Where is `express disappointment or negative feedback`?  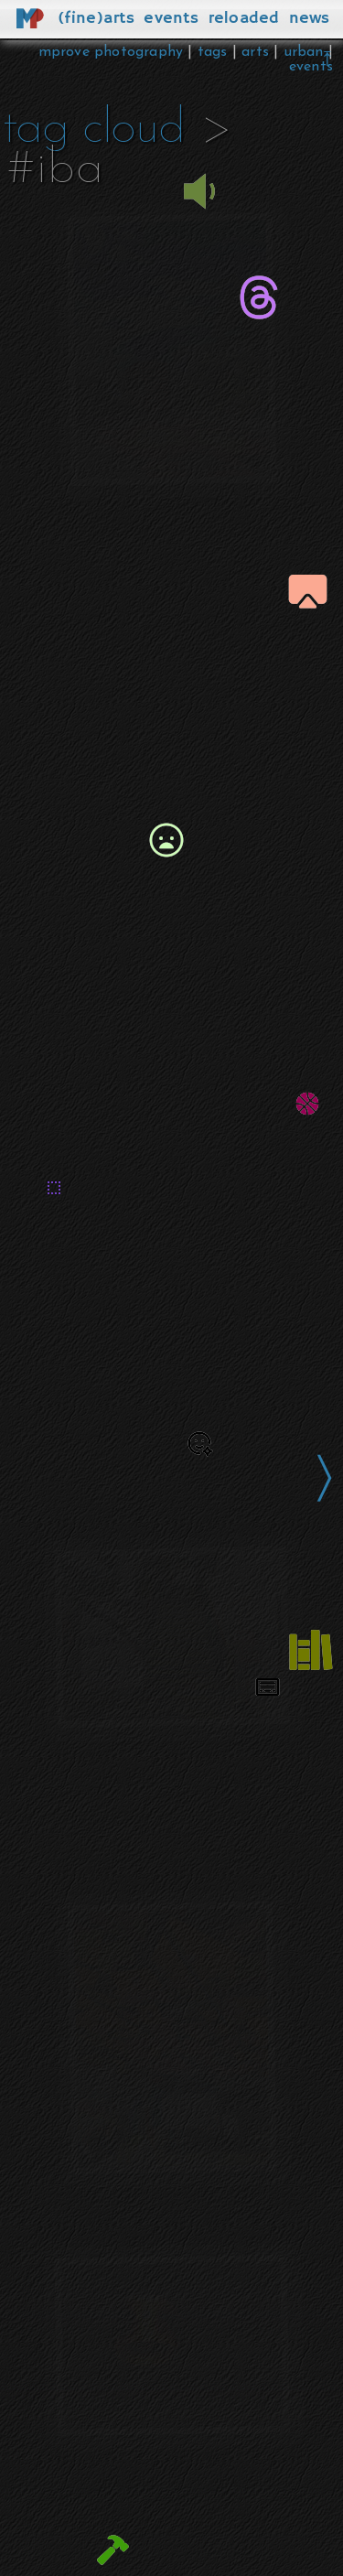 express disappointment or negative feedback is located at coordinates (166, 840).